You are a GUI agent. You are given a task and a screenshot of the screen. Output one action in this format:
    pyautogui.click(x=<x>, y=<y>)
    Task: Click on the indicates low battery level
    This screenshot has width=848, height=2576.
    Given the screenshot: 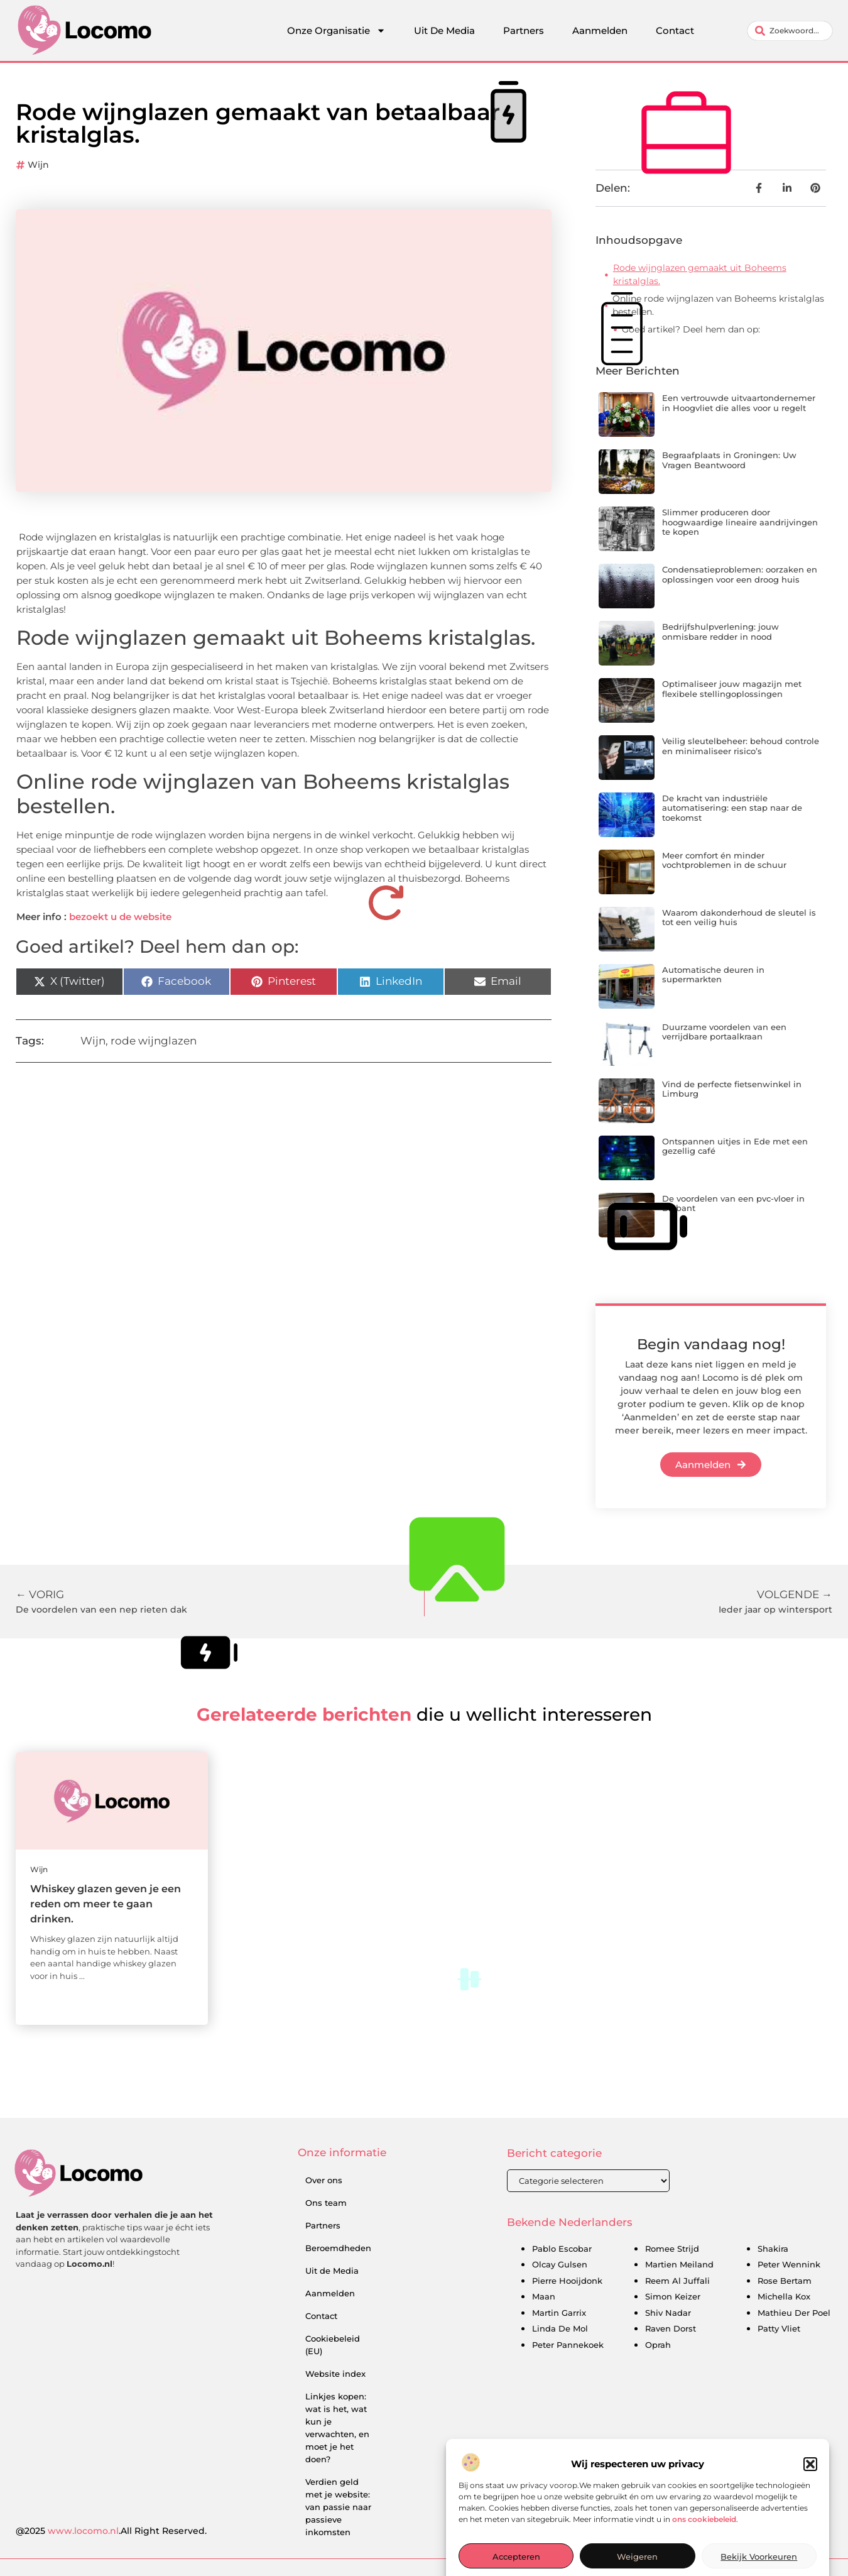 What is the action you would take?
    pyautogui.click(x=647, y=1226)
    